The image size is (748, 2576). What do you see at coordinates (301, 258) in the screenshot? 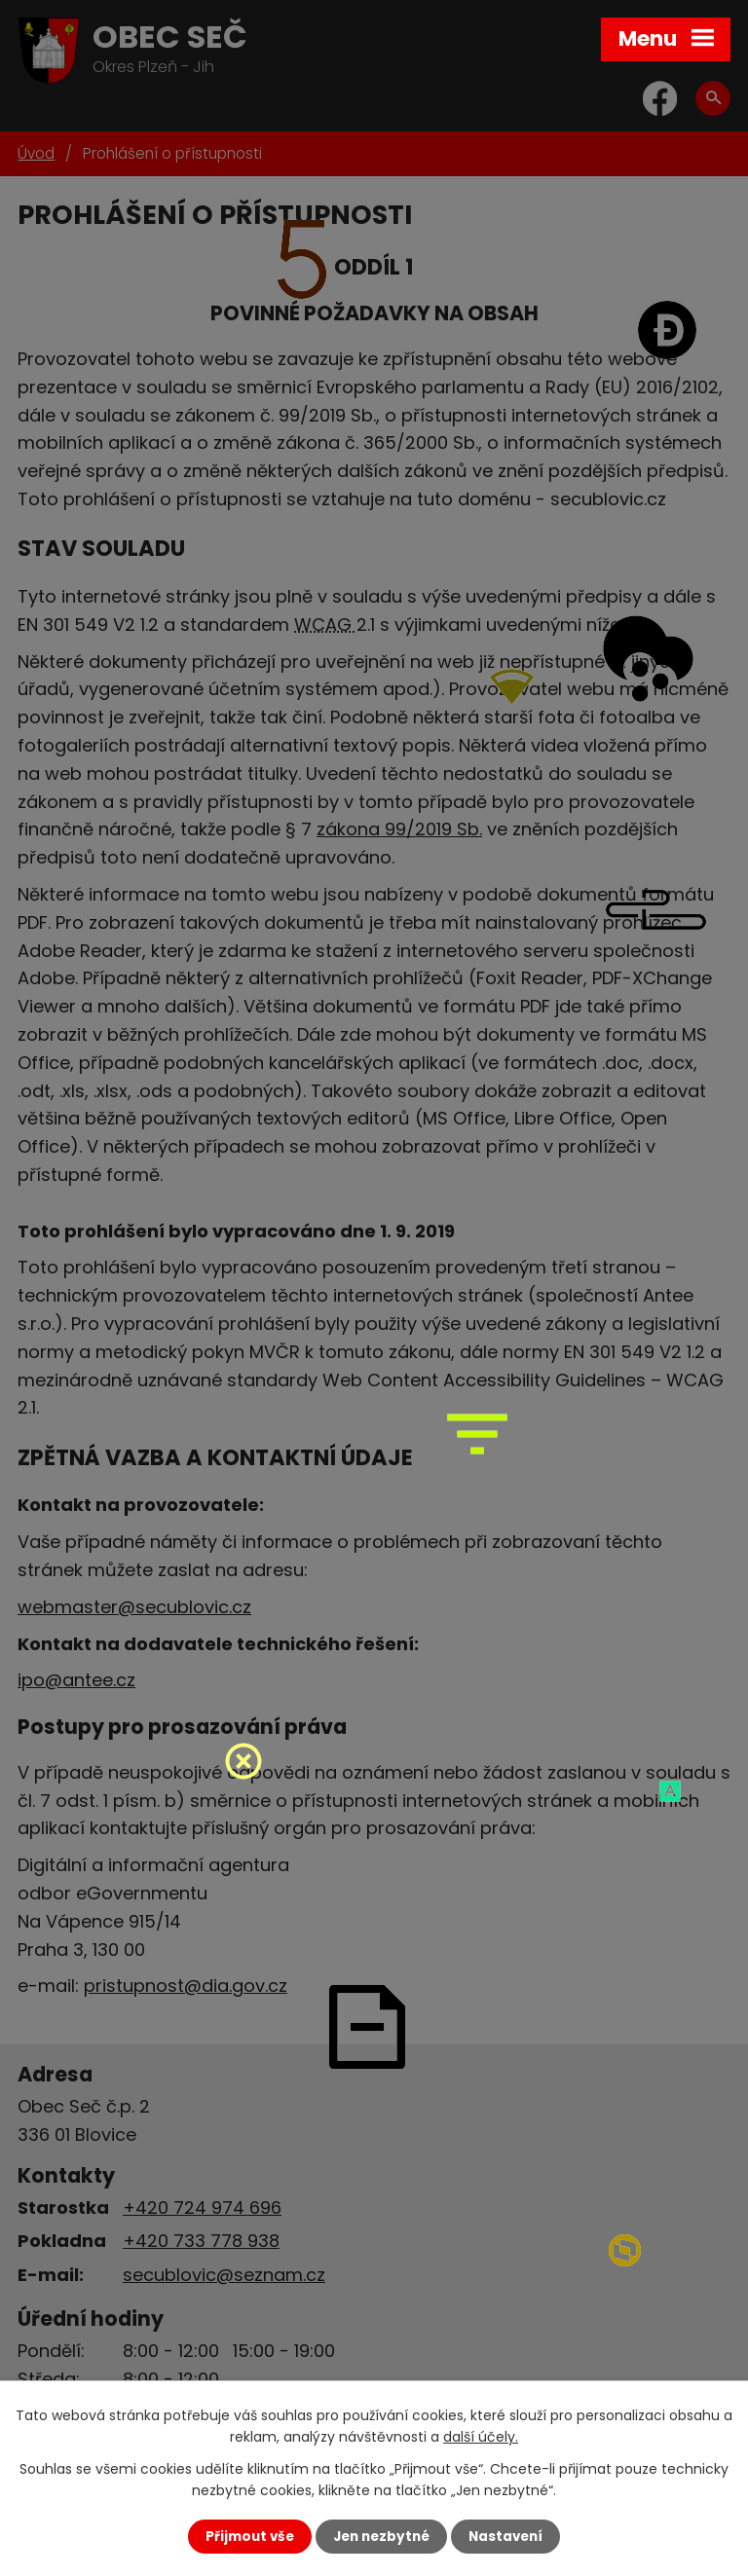
I see `indicates step 5 in a numbered sequence` at bounding box center [301, 258].